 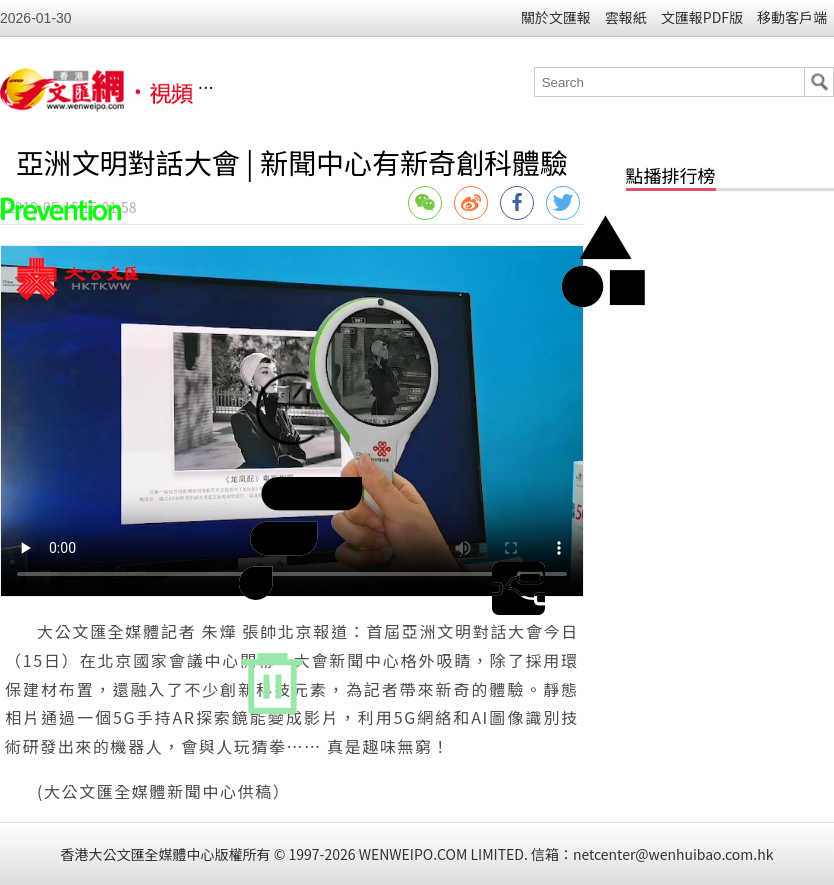 I want to click on delete selected item, so click(x=272, y=683).